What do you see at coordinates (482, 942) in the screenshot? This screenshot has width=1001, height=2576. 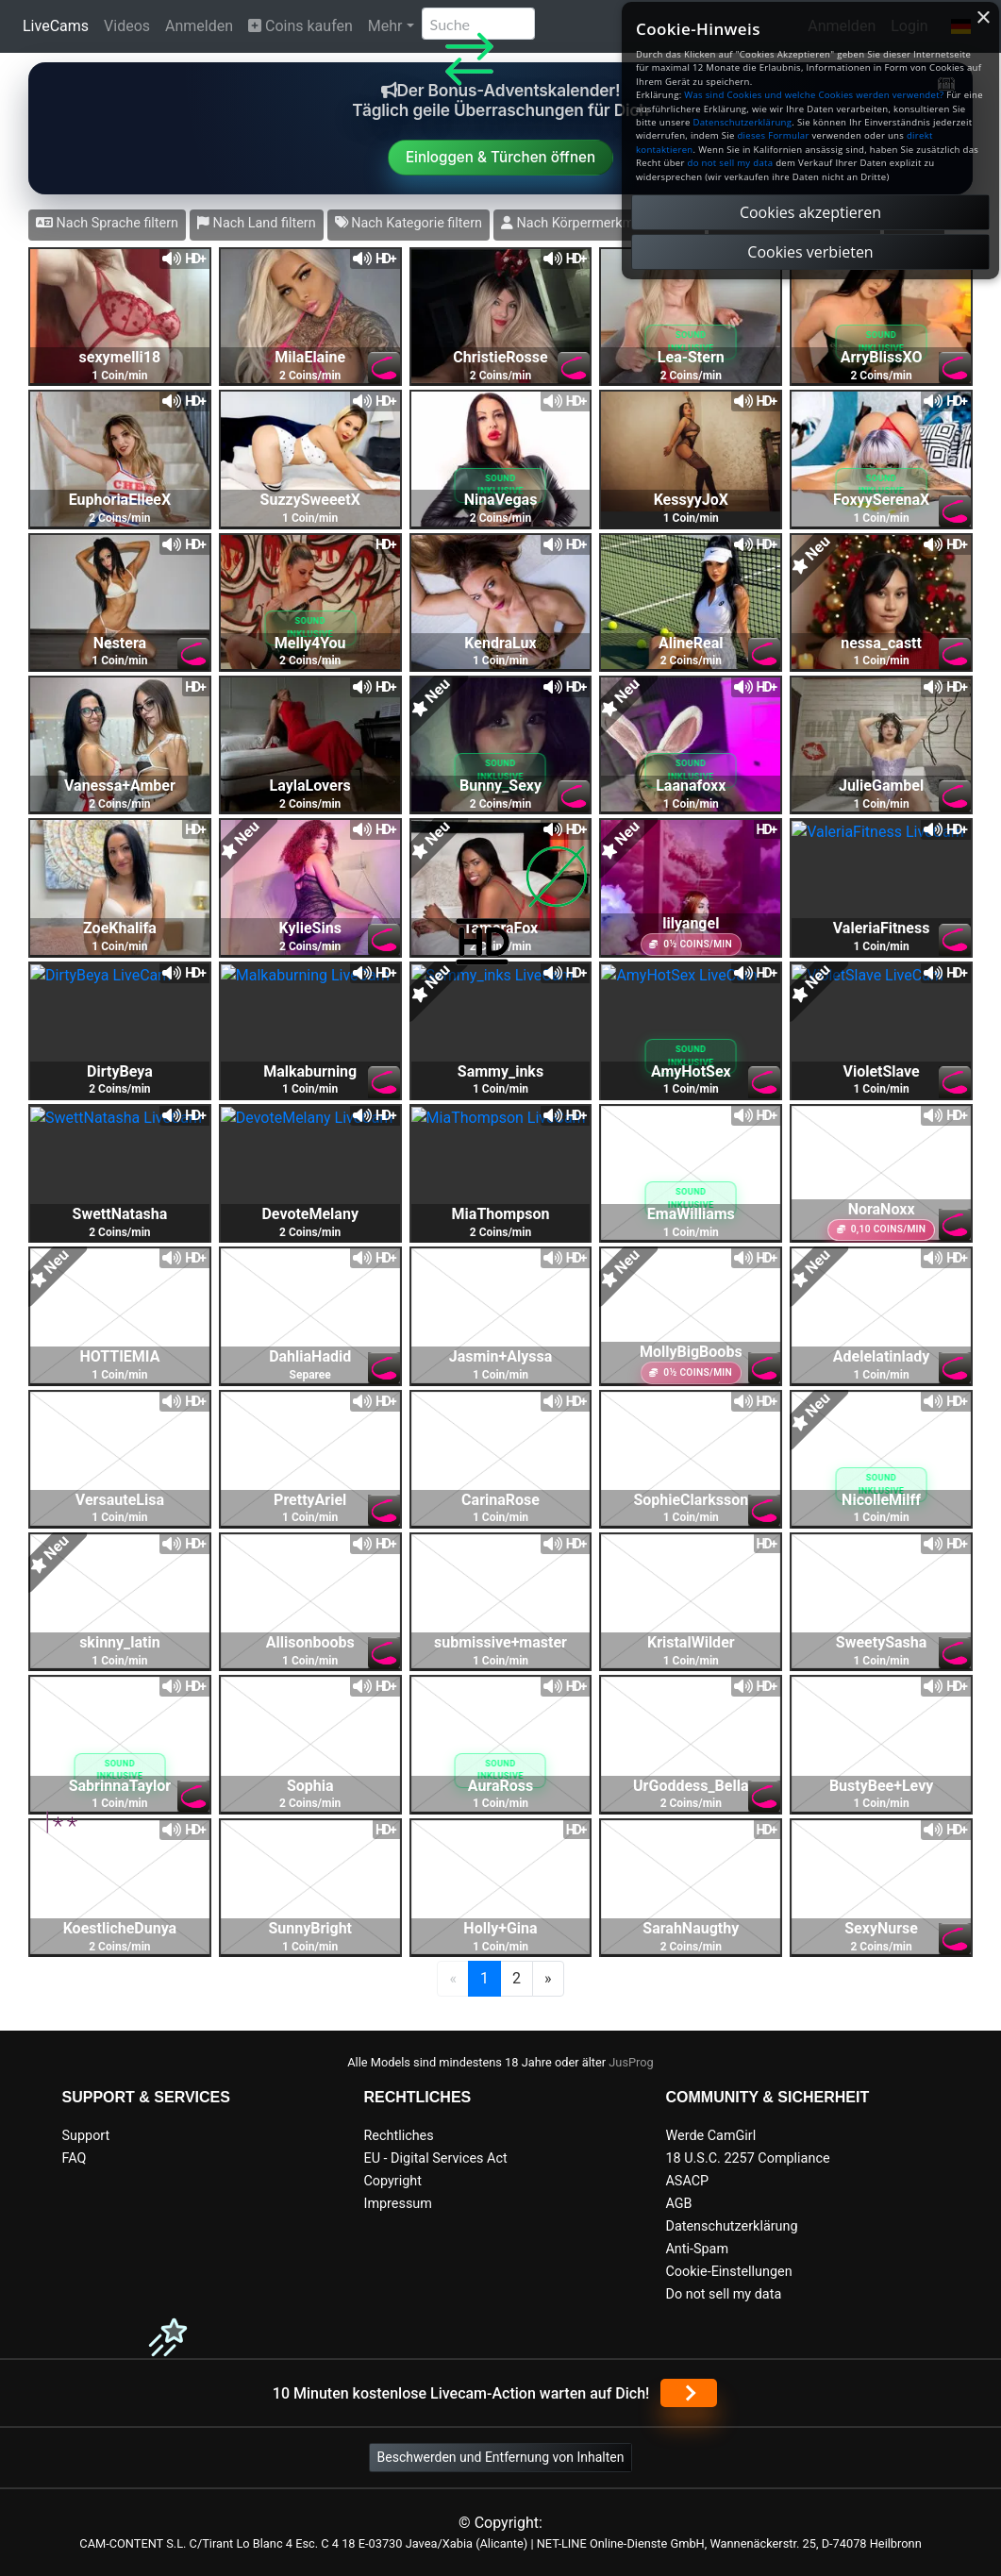 I see `indicates high-definition video quality` at bounding box center [482, 942].